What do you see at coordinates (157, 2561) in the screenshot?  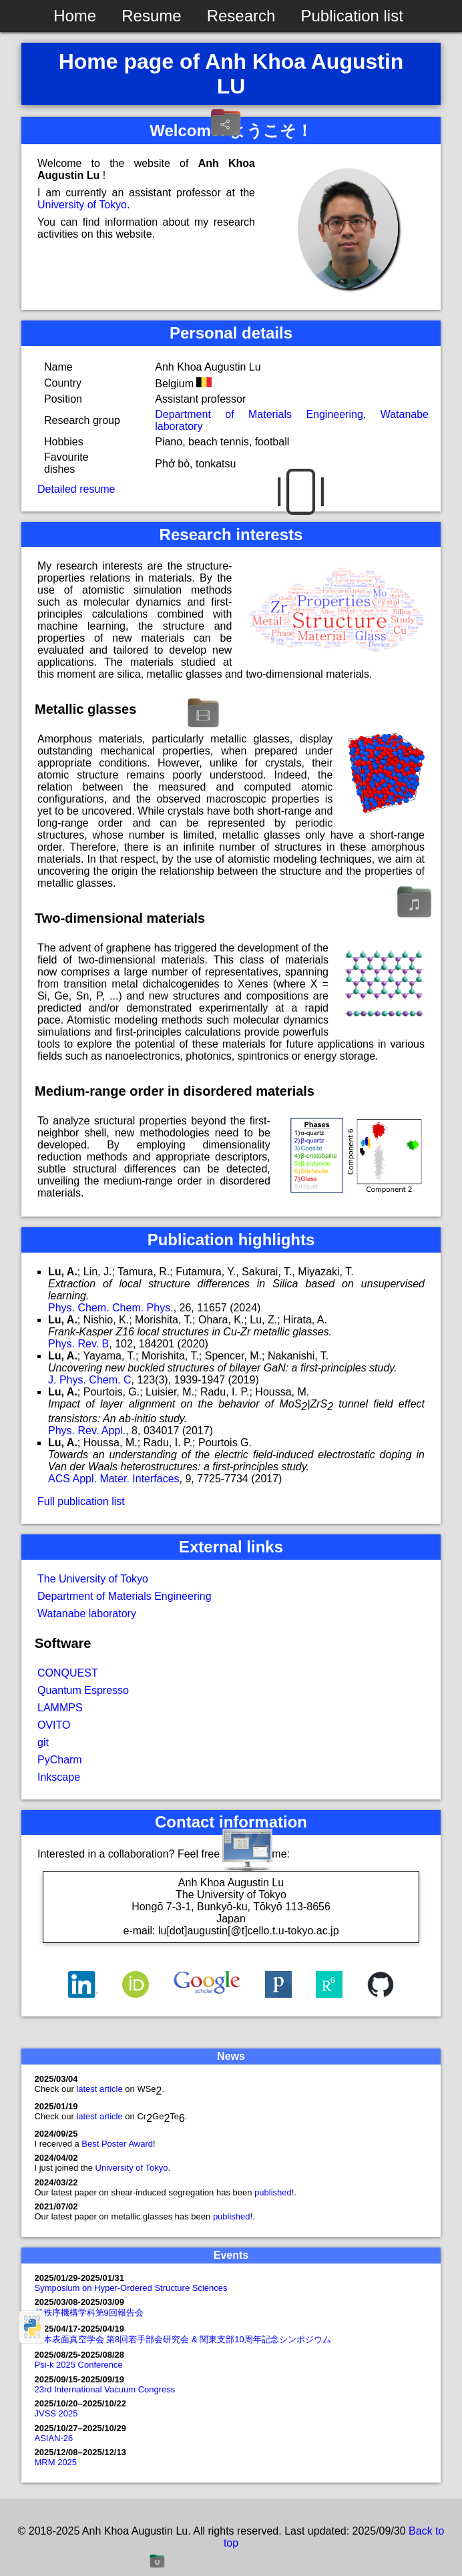 I see `open dropbox synced folder` at bounding box center [157, 2561].